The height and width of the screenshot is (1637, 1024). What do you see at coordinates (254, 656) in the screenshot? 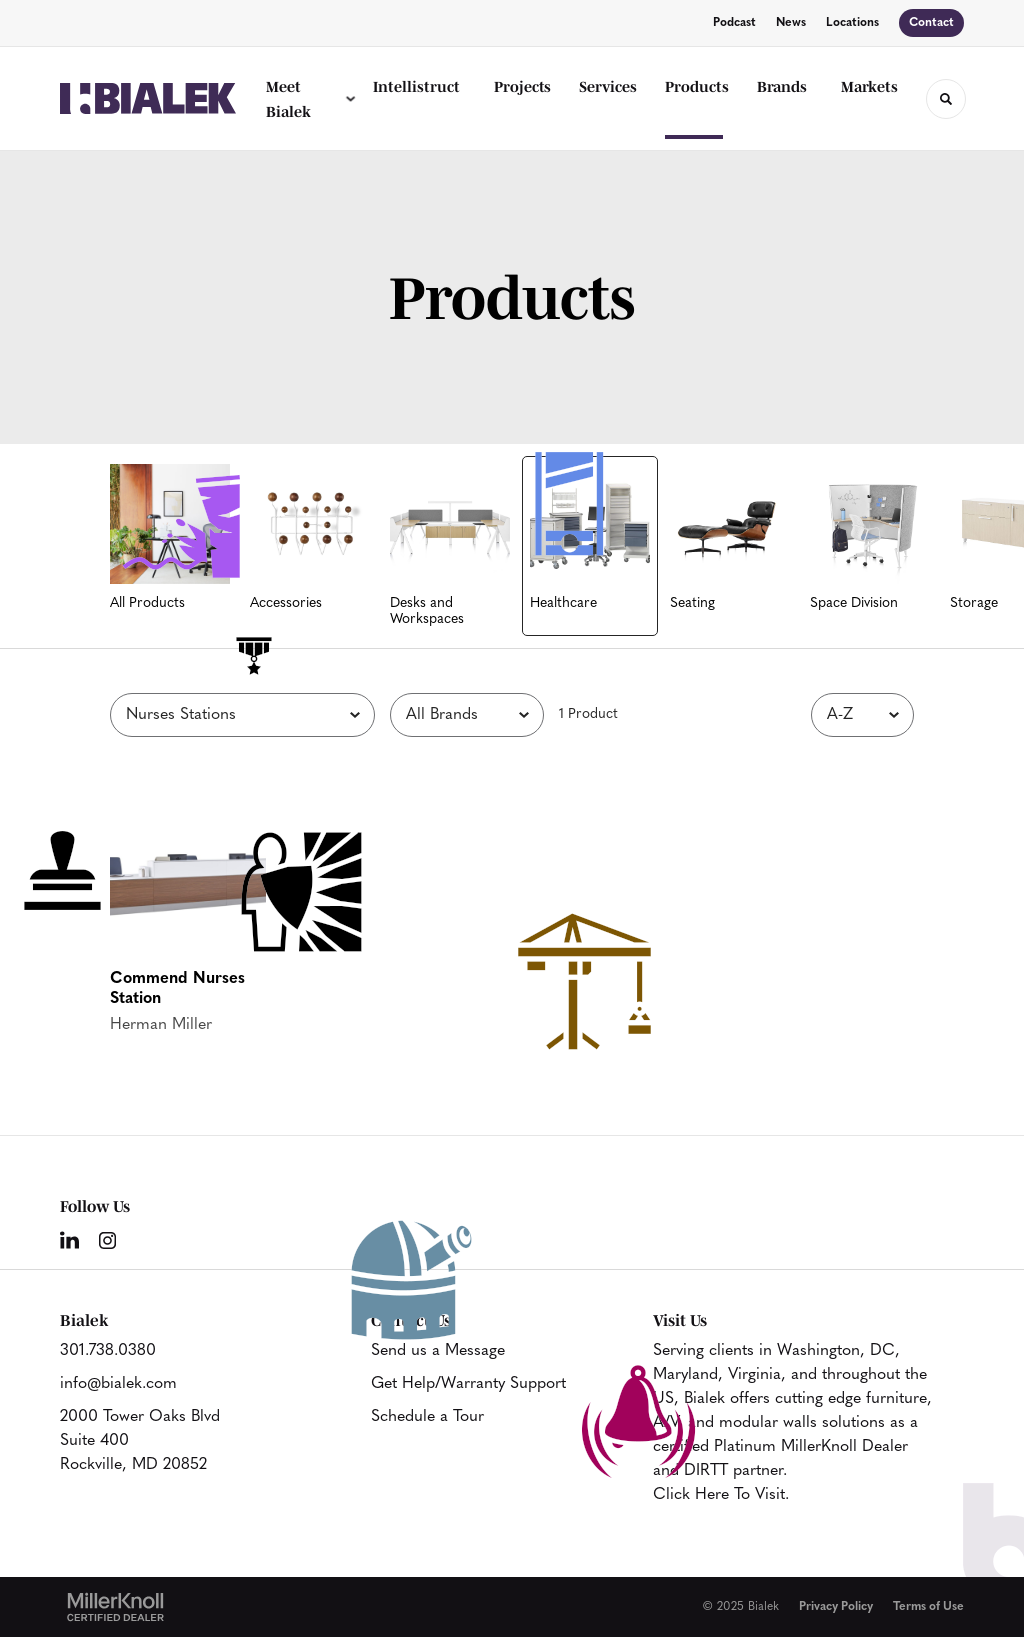
I see `view achievements or awards` at bounding box center [254, 656].